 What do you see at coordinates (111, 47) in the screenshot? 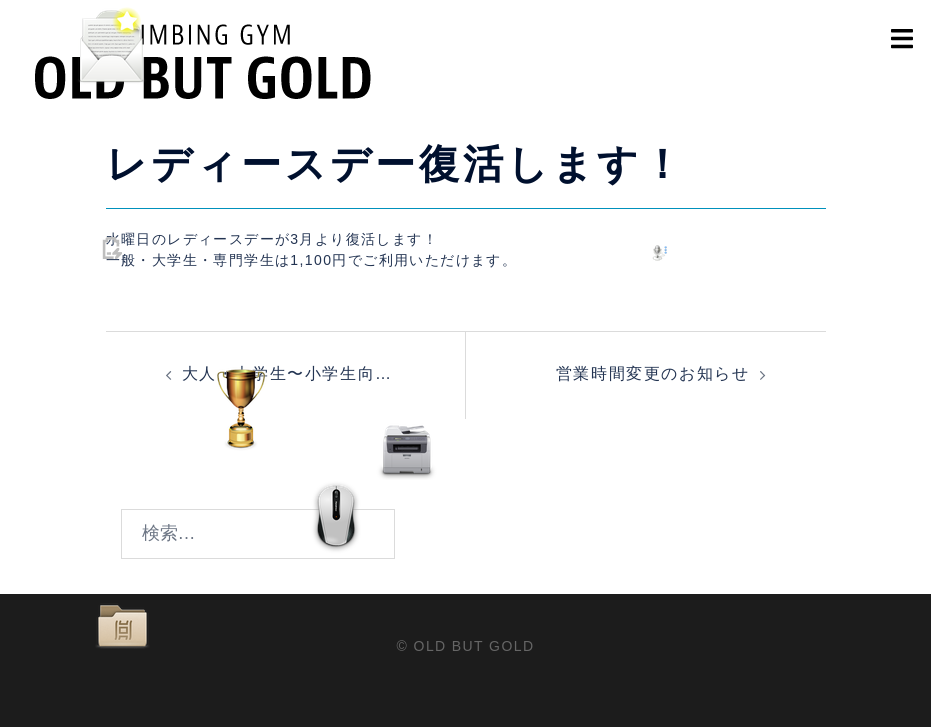
I see `compose a new email message` at bounding box center [111, 47].